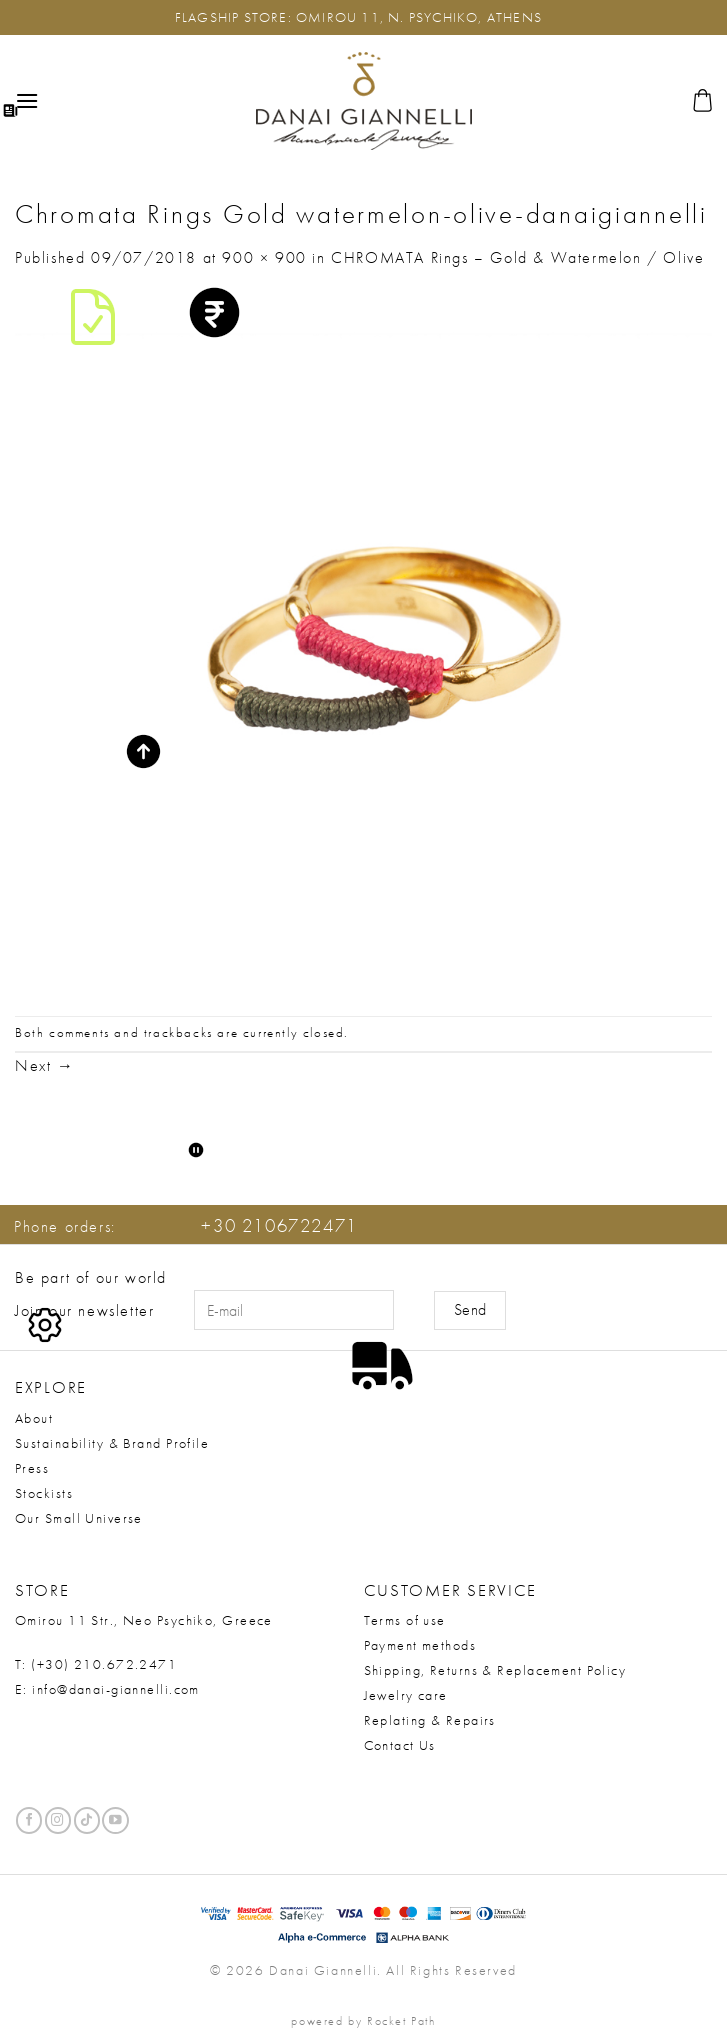  What do you see at coordinates (196, 1150) in the screenshot?
I see `pause media playback` at bounding box center [196, 1150].